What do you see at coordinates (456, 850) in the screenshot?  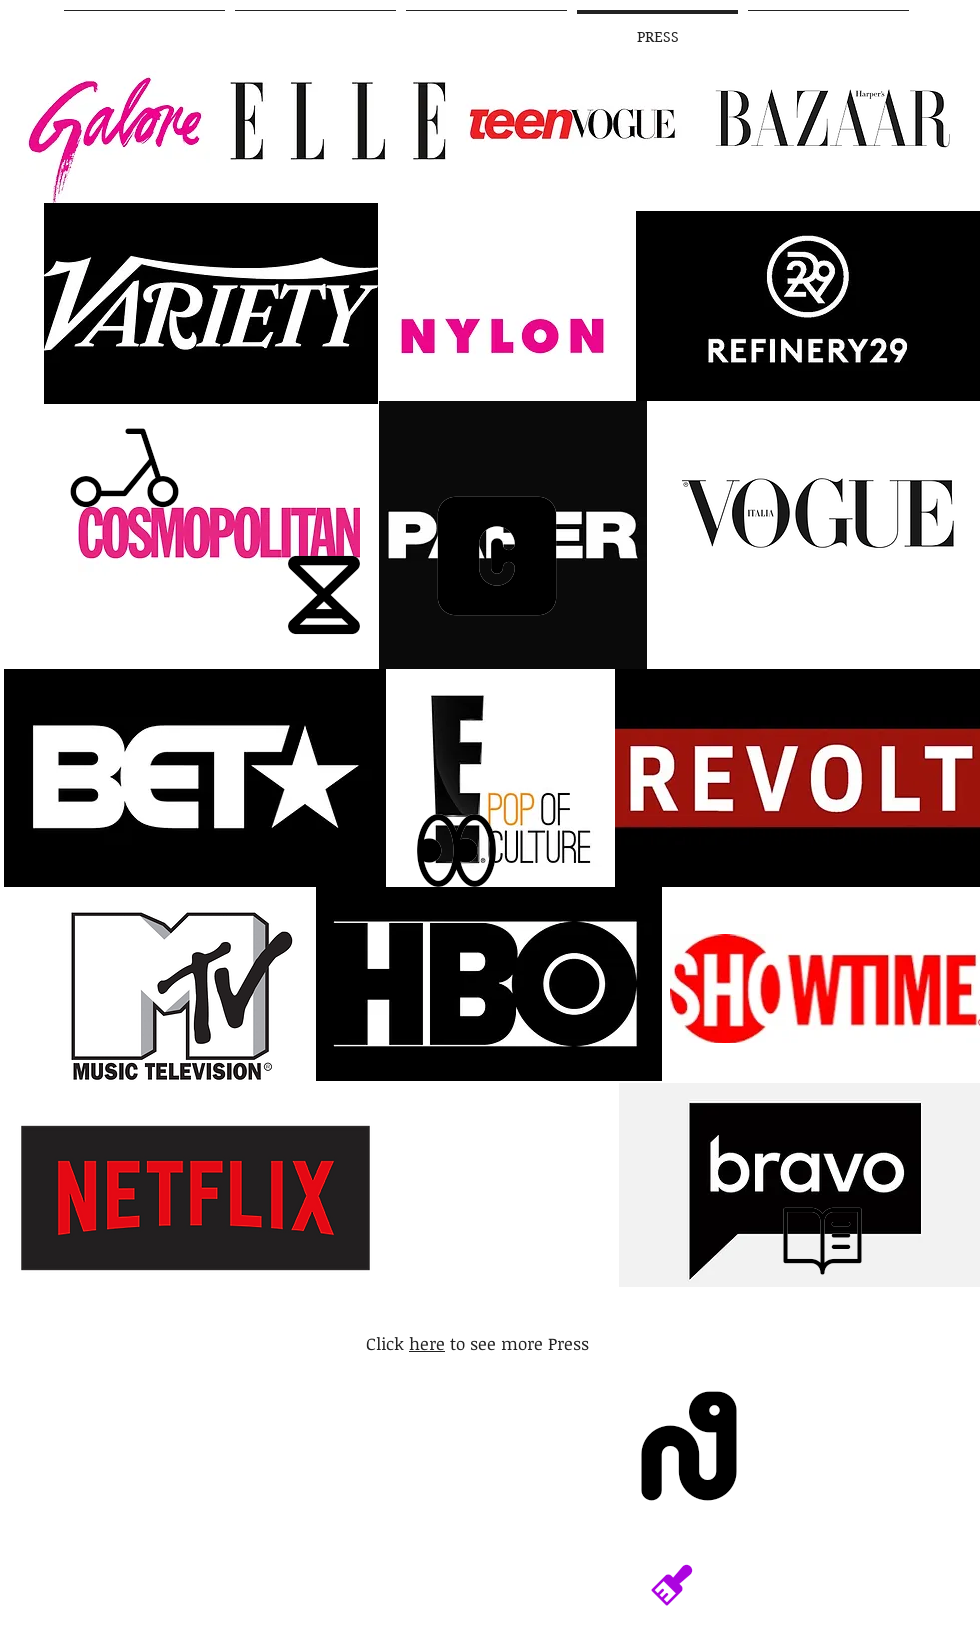 I see `indicates someone is viewing or watching` at bounding box center [456, 850].